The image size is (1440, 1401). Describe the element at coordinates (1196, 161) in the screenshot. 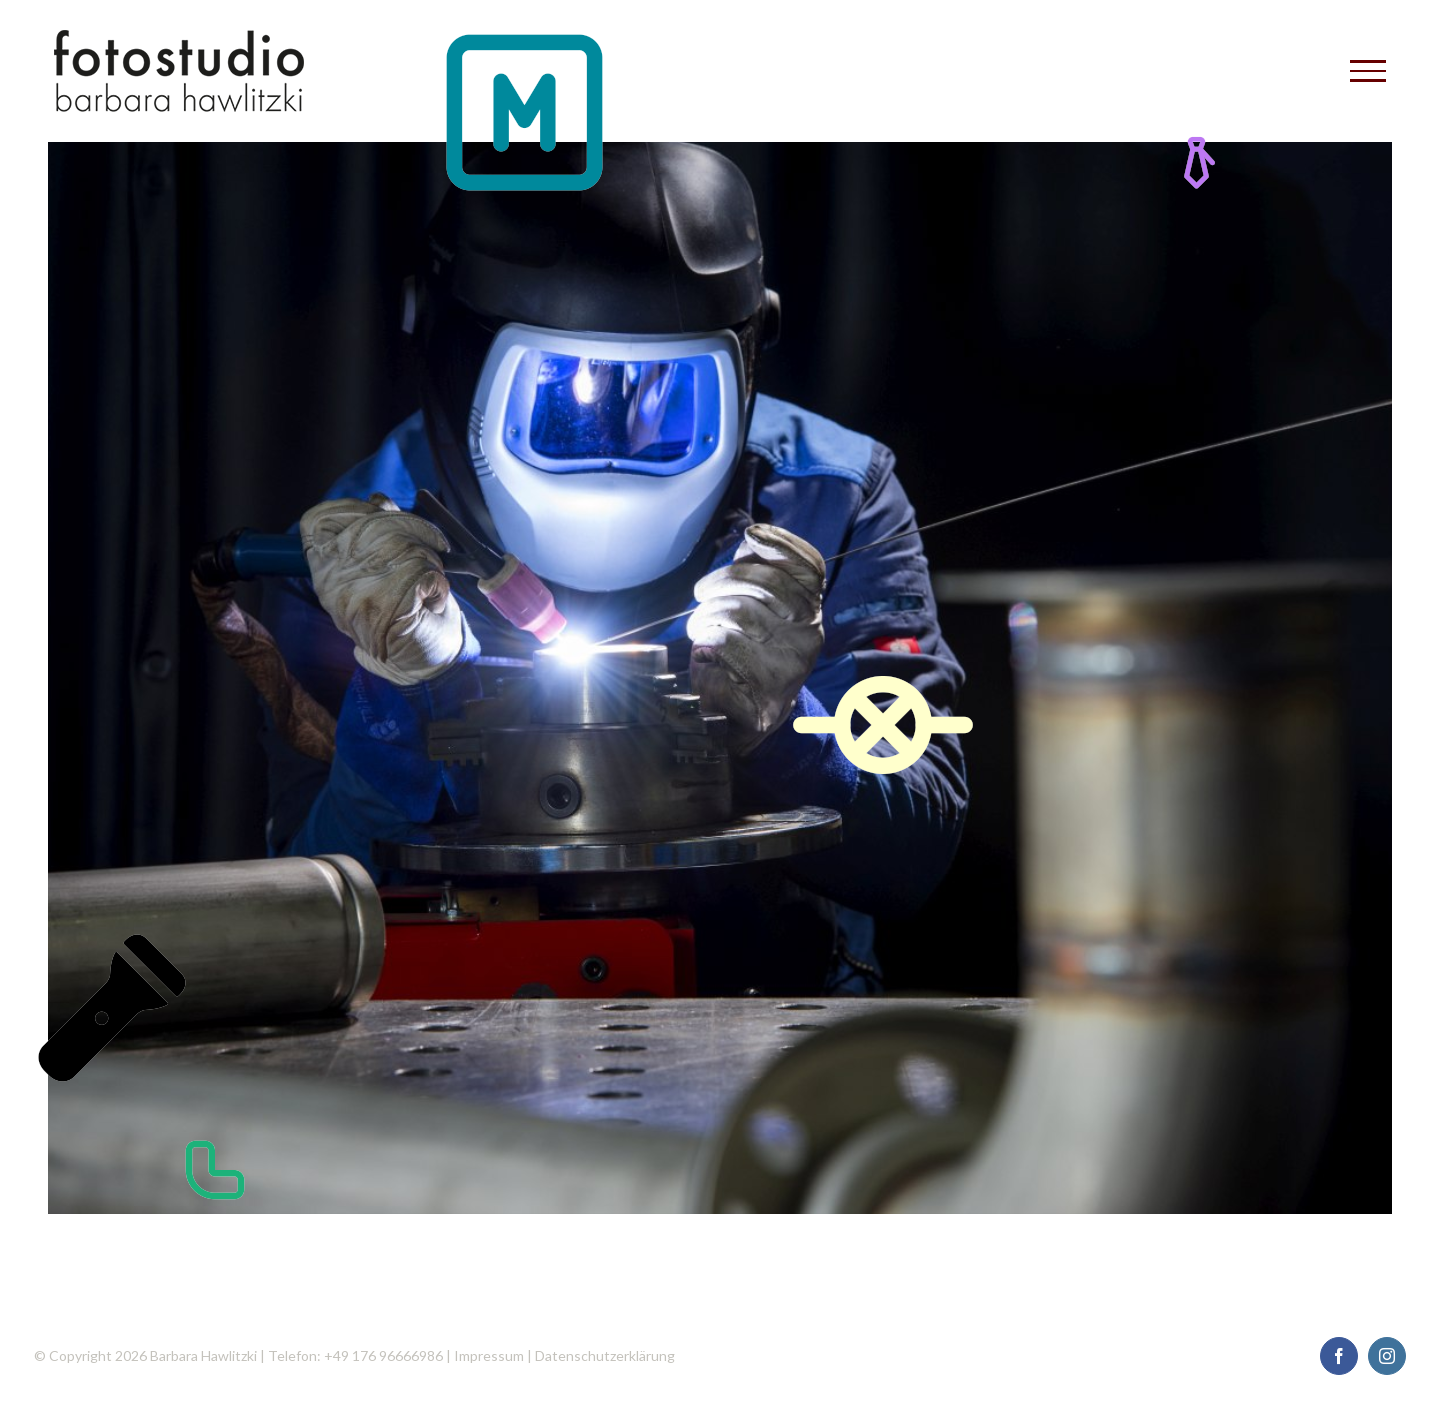

I see `view formal dress code requirements` at that location.